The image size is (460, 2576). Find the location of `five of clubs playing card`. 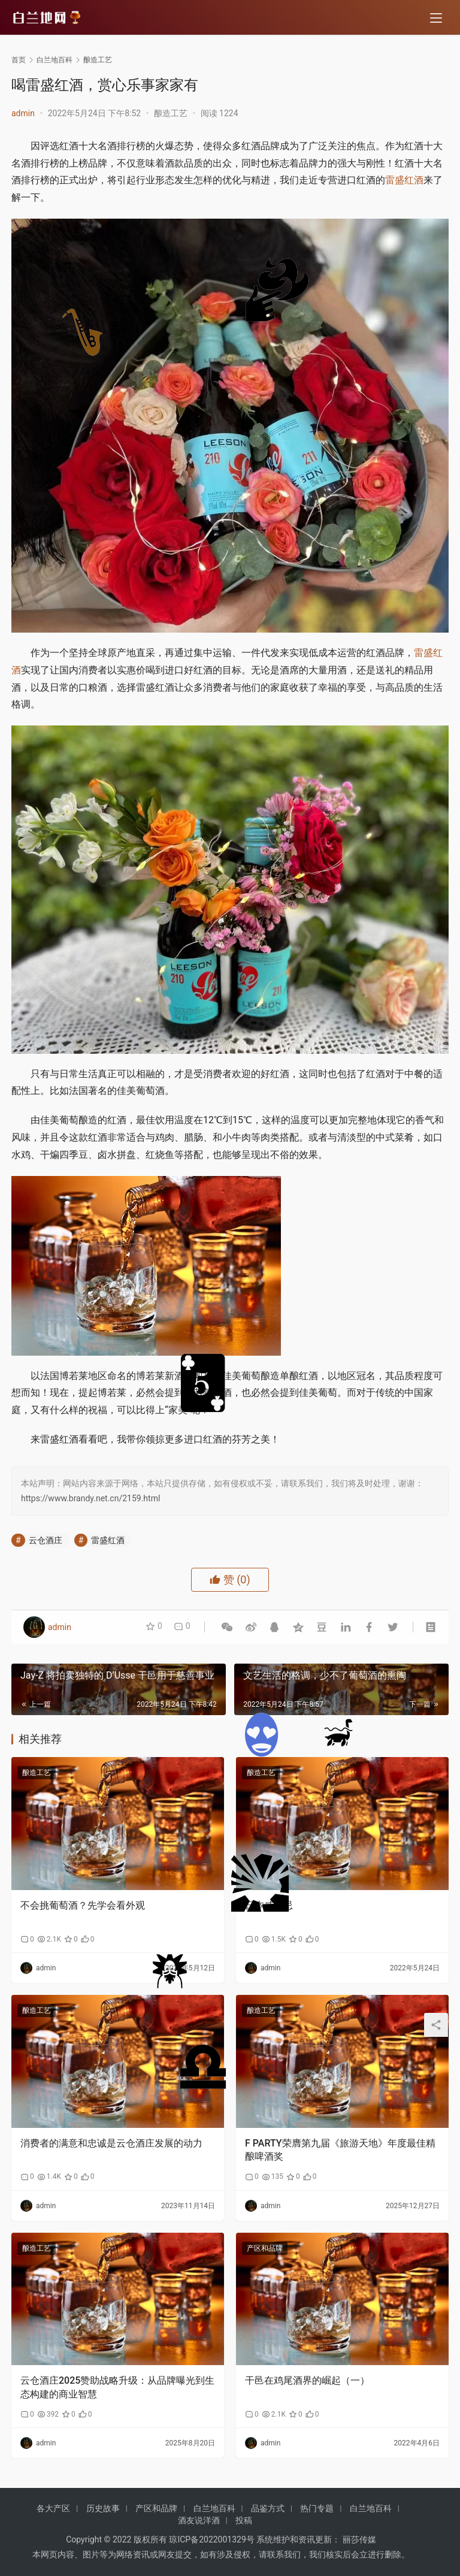

five of clubs playing card is located at coordinates (202, 1383).